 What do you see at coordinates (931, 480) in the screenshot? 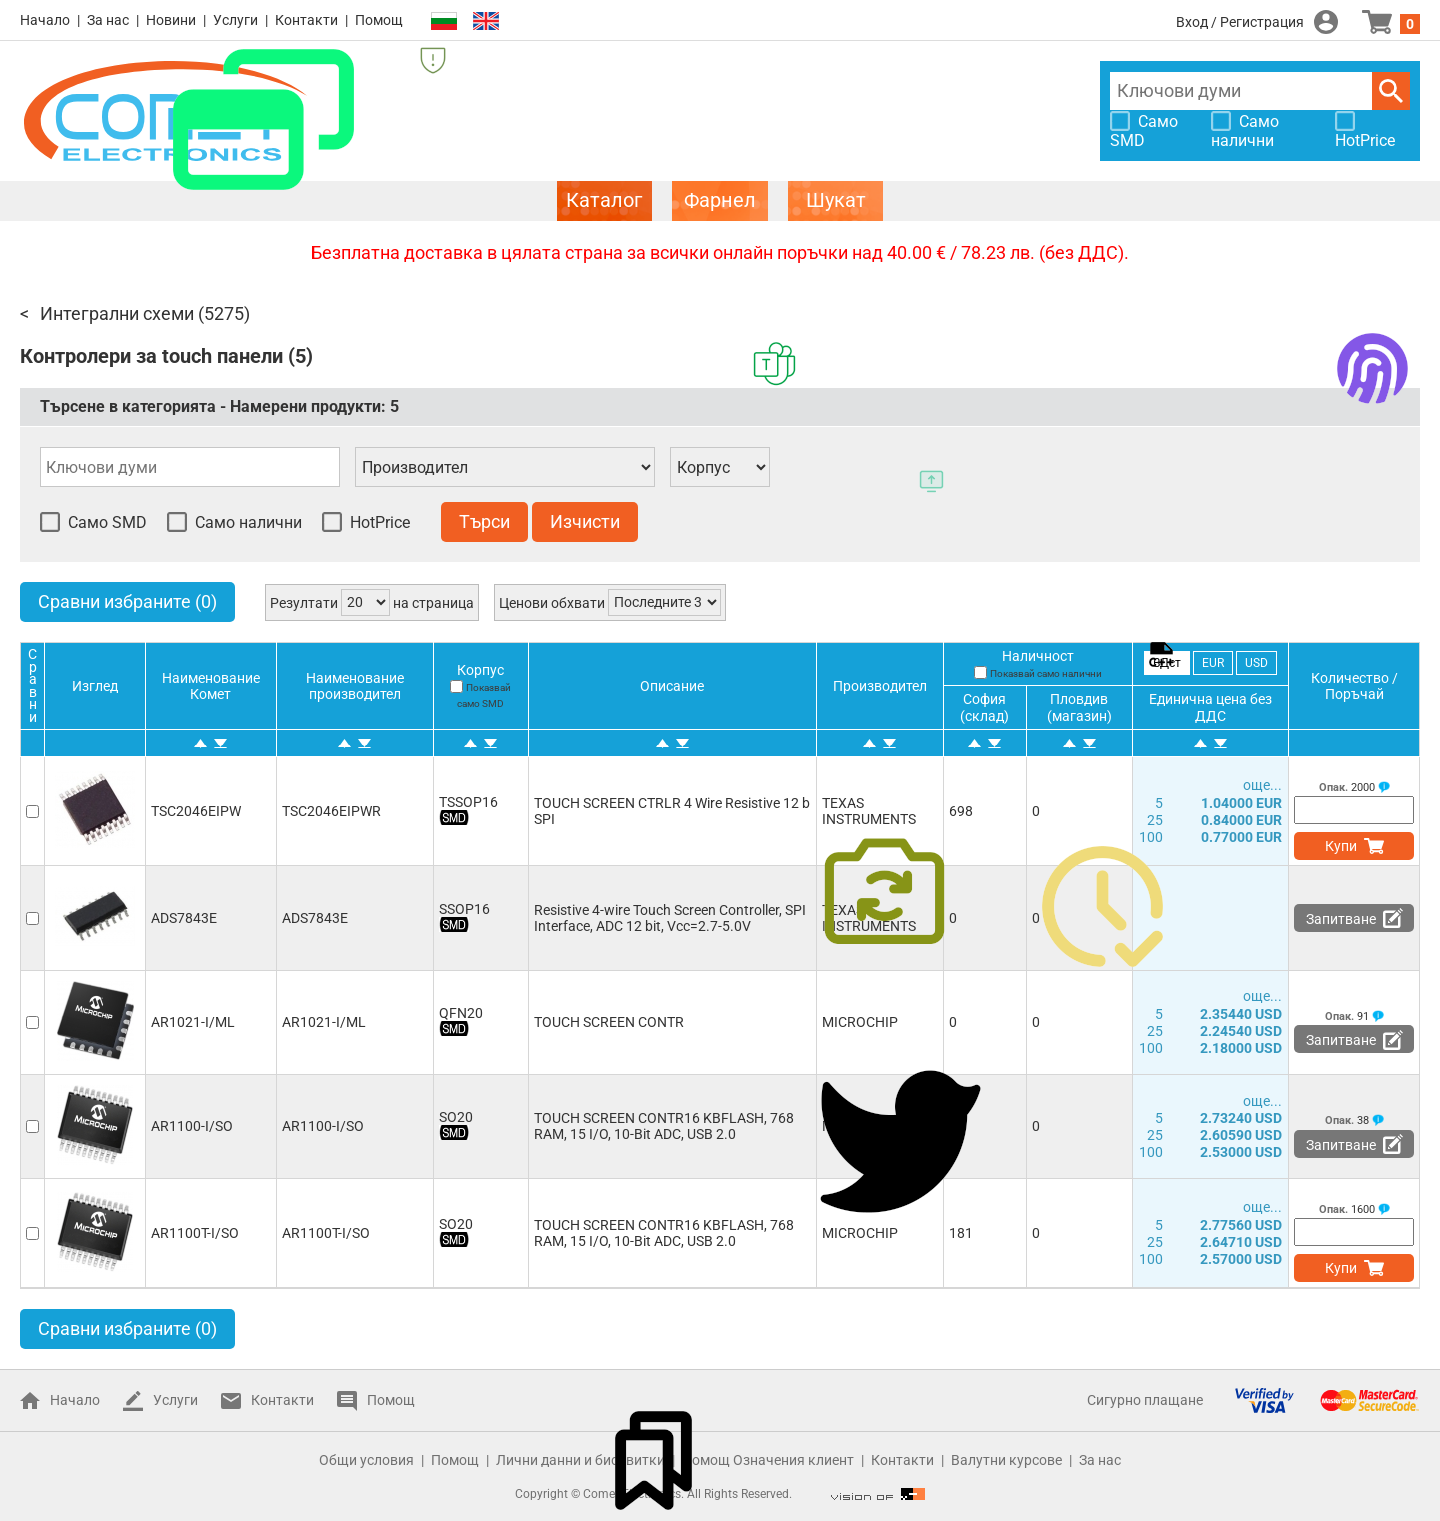
I see `upload file to display or screen` at bounding box center [931, 480].